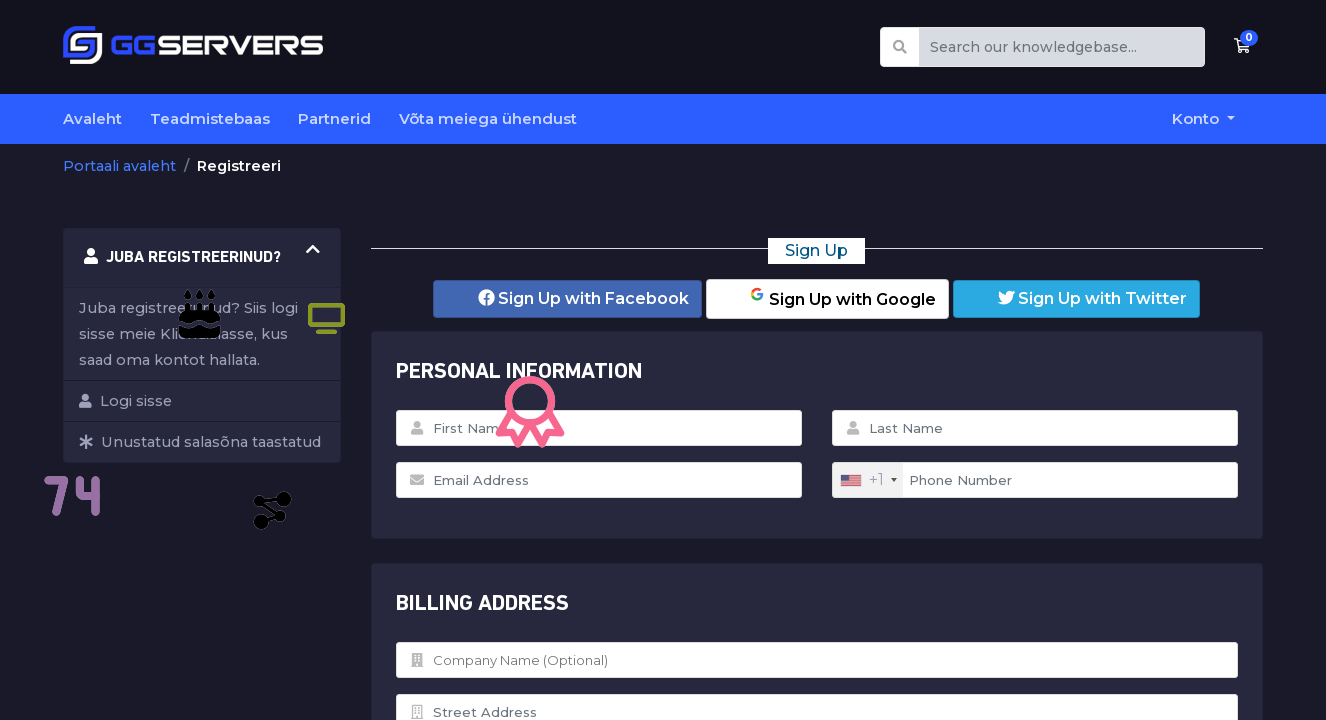  I want to click on view achievements or awards, so click(530, 412).